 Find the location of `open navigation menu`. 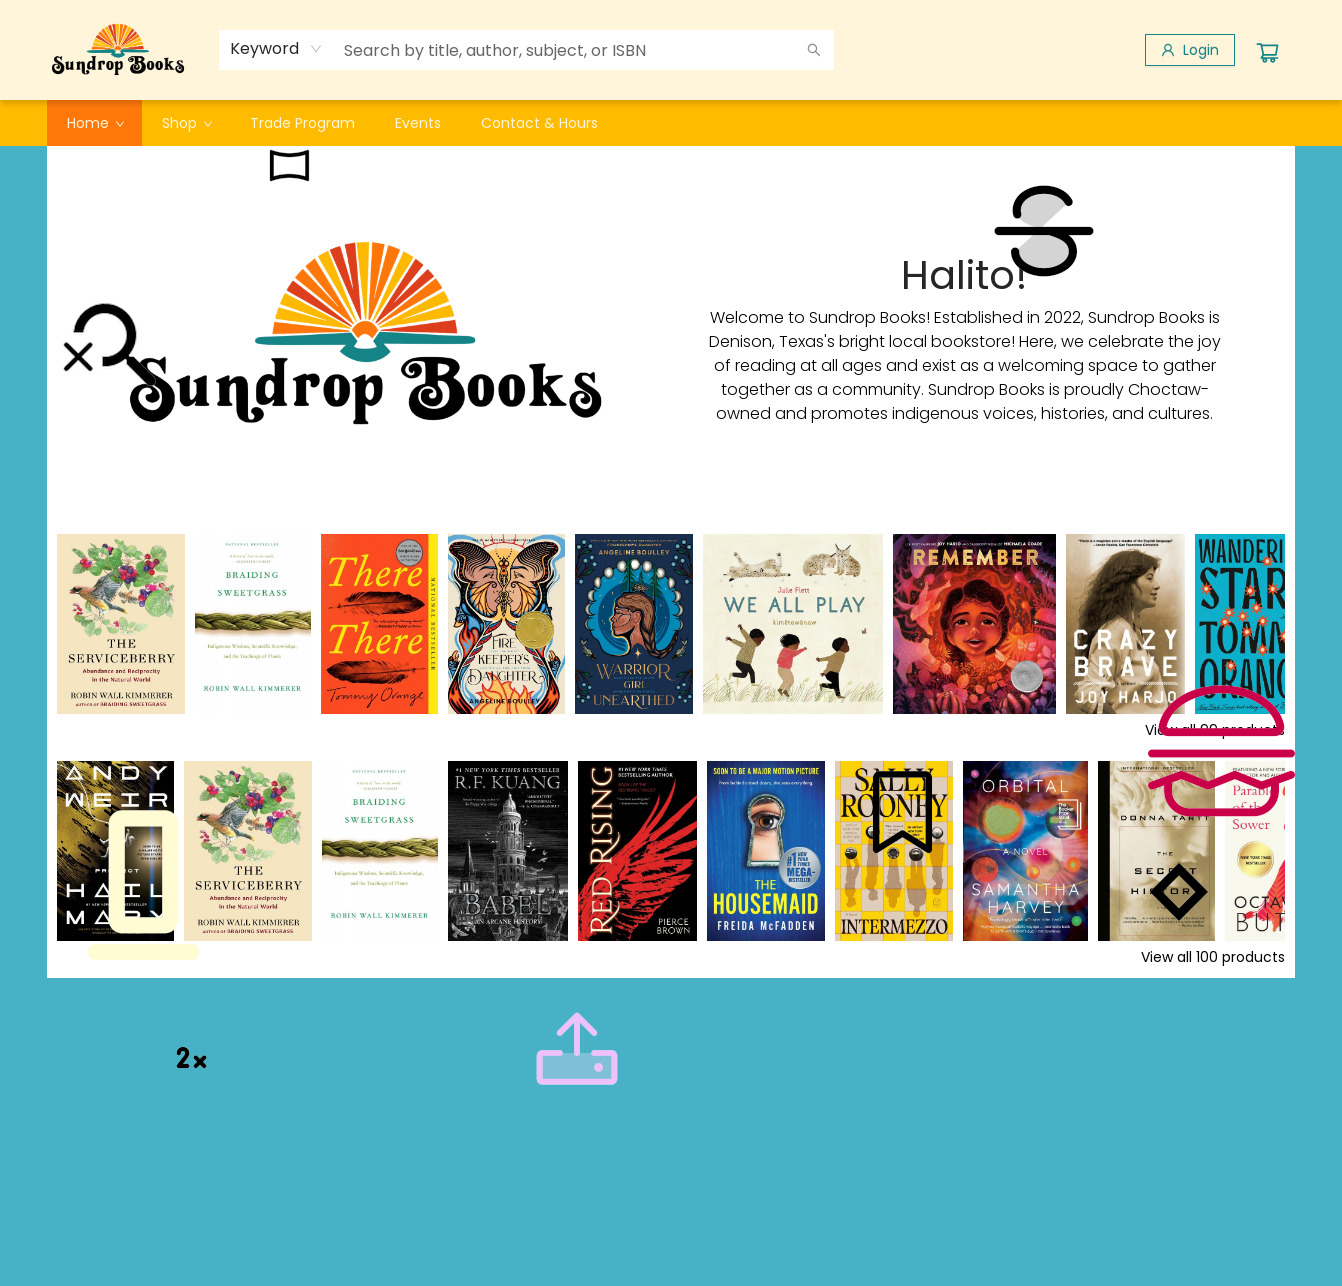

open navigation menu is located at coordinates (1221, 753).